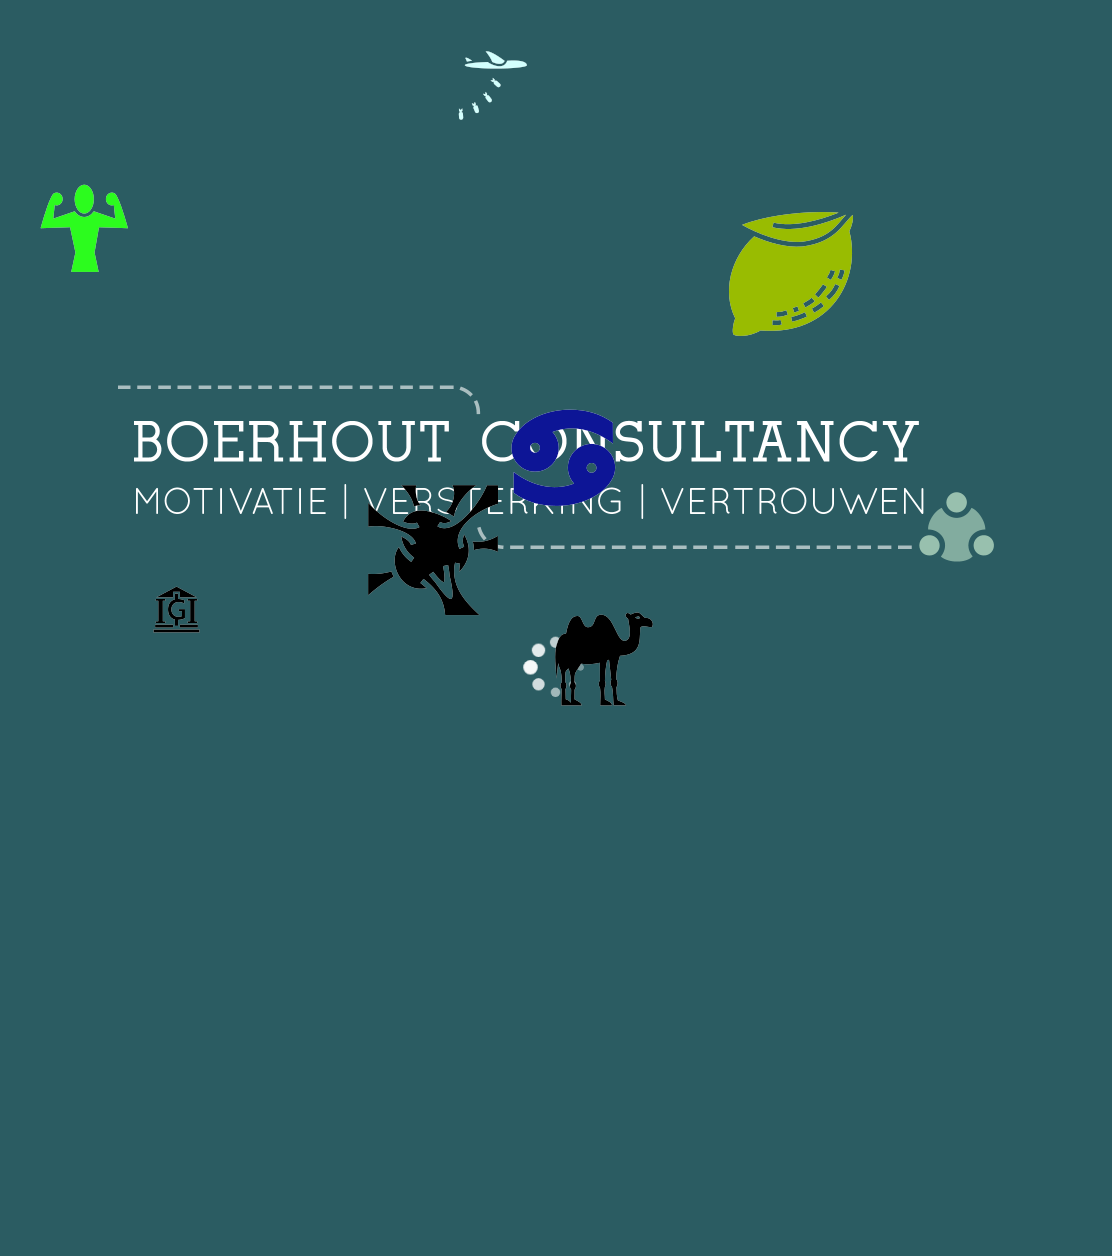 This screenshot has width=1112, height=1256. I want to click on indicates strength or power attribute, so click(84, 228).